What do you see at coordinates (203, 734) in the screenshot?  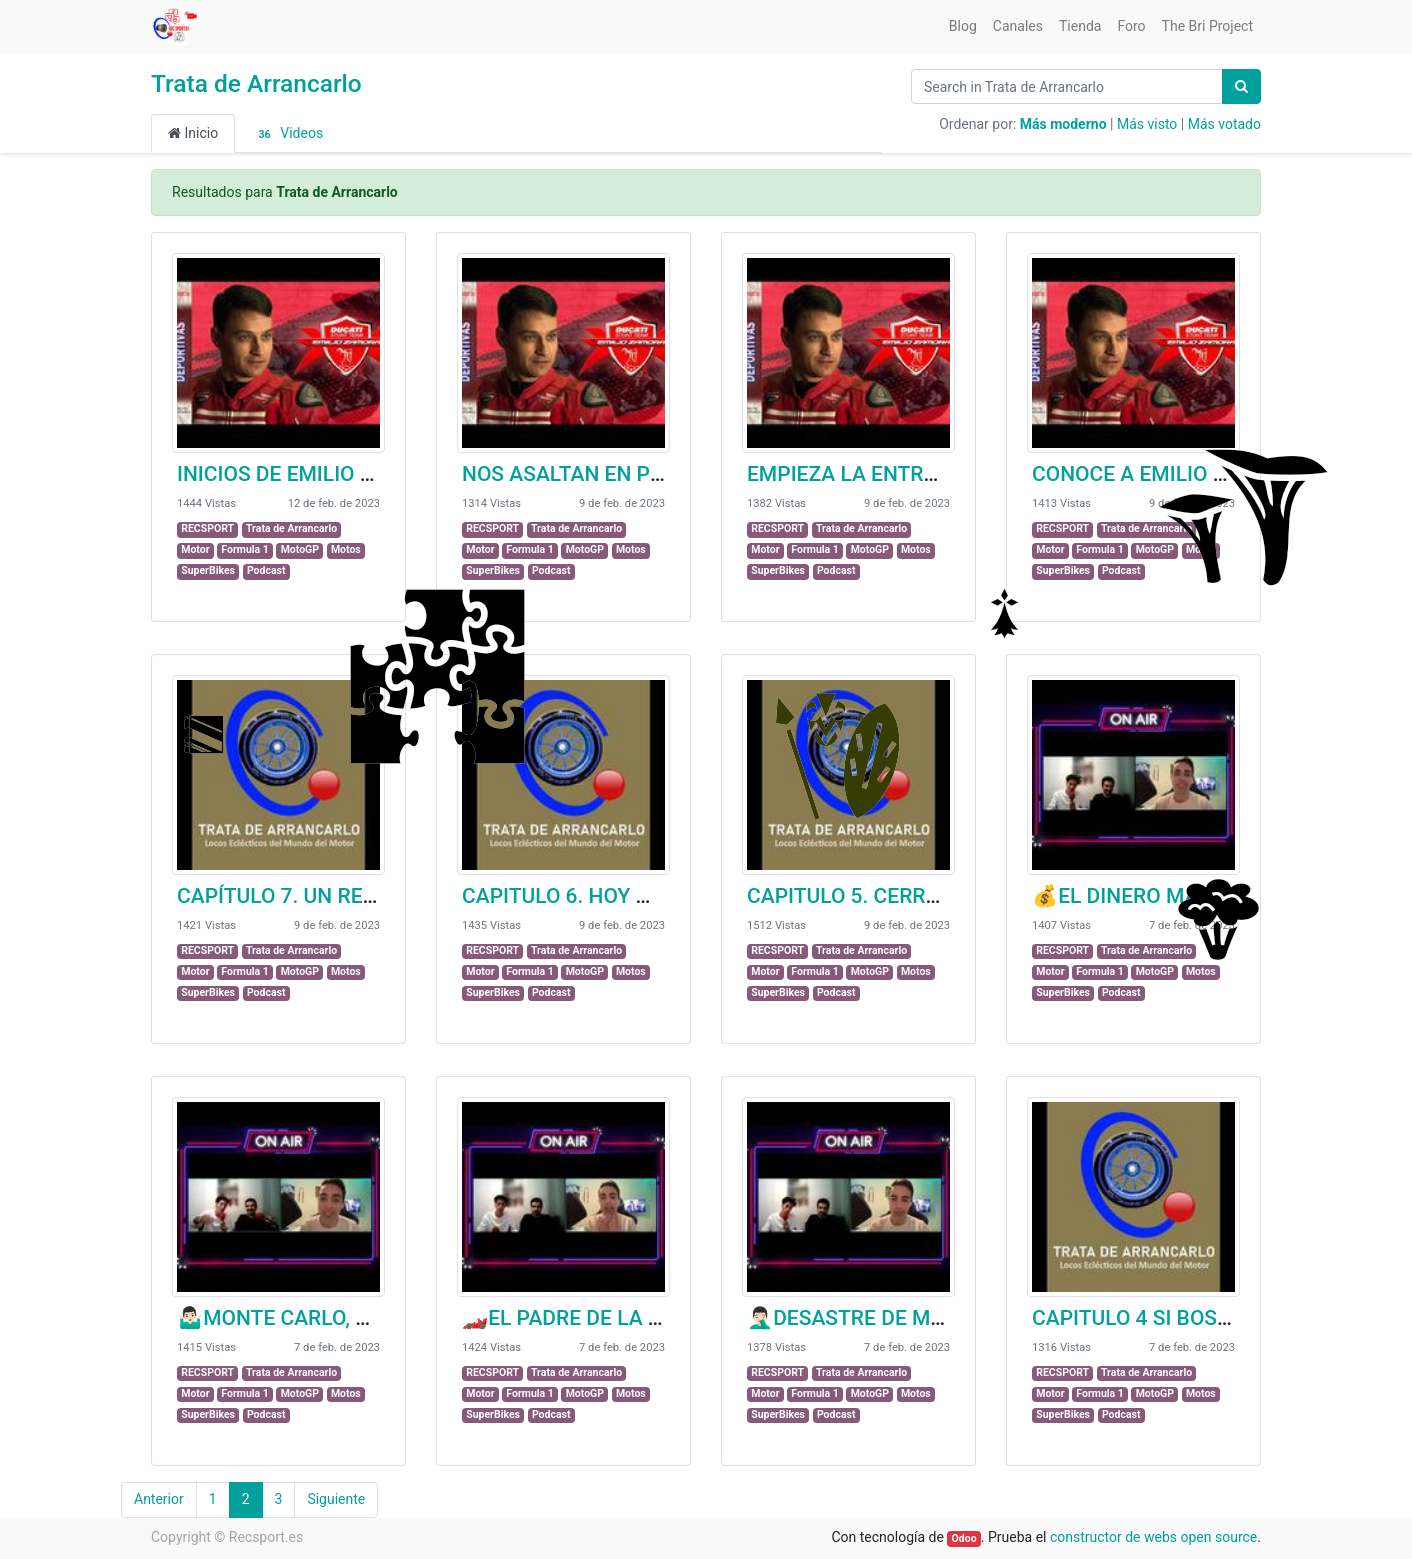 I see `indicates armor or defensive equipment` at bounding box center [203, 734].